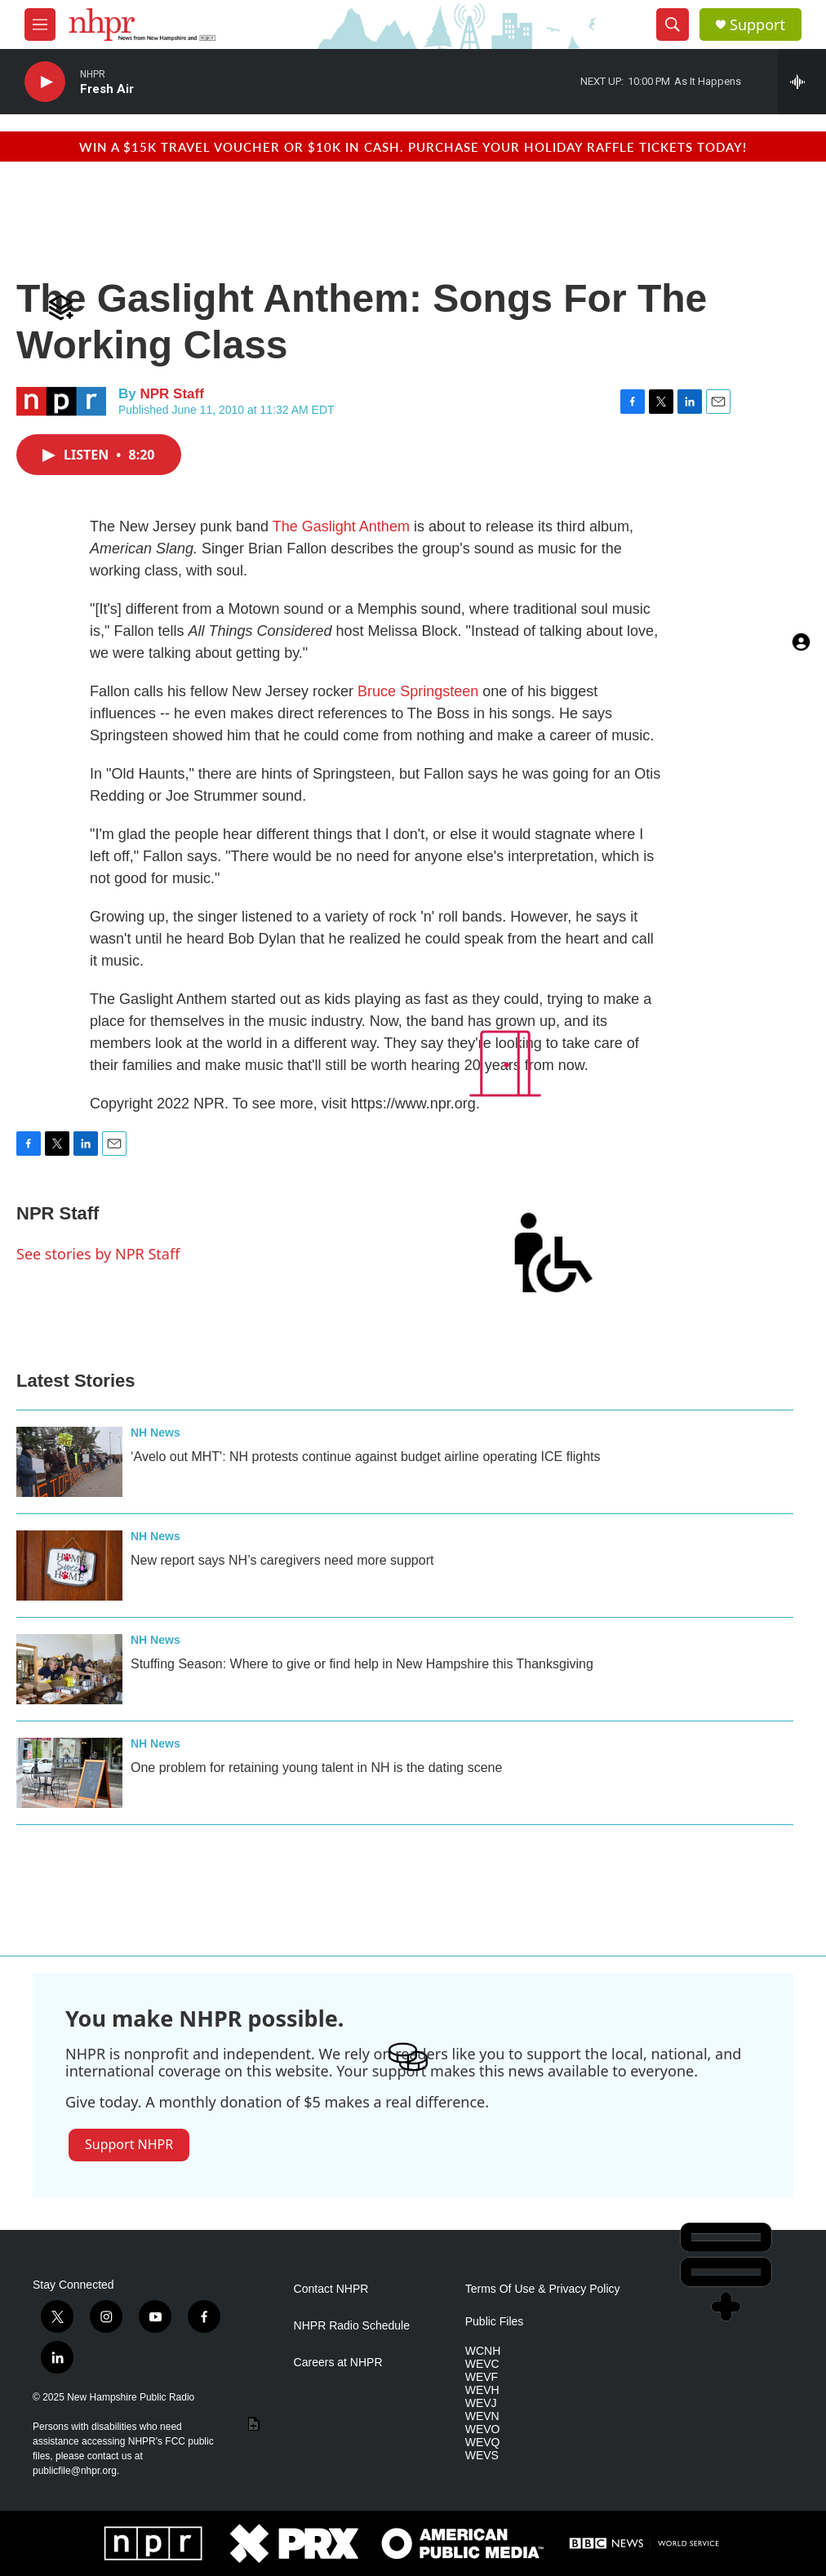 Image resolution: width=826 pixels, height=2576 pixels. What do you see at coordinates (726, 2264) in the screenshot?
I see `add a new row to the bottom of a table` at bounding box center [726, 2264].